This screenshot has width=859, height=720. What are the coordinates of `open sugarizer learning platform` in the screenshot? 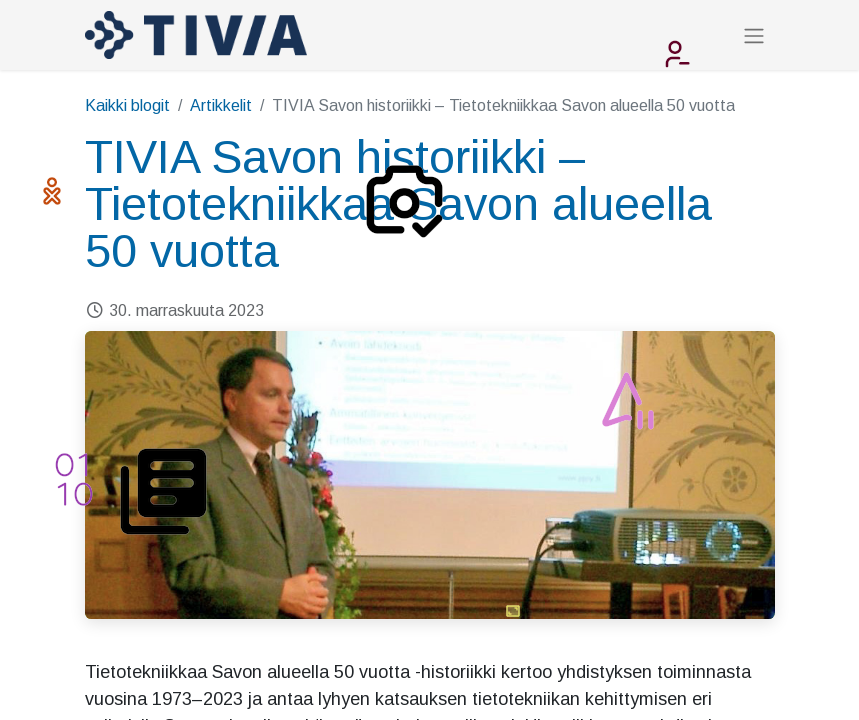 It's located at (52, 191).